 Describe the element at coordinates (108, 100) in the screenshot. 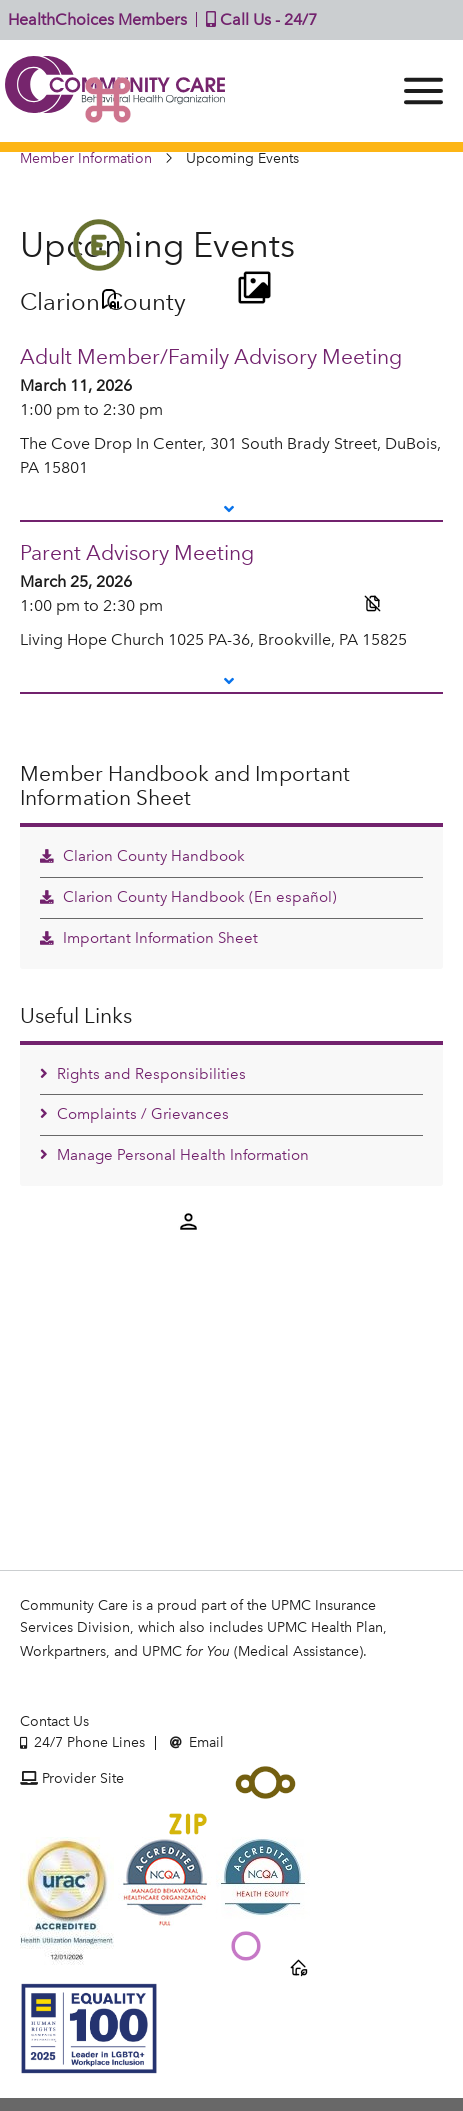

I see `execute a keyboard shortcut or command` at that location.